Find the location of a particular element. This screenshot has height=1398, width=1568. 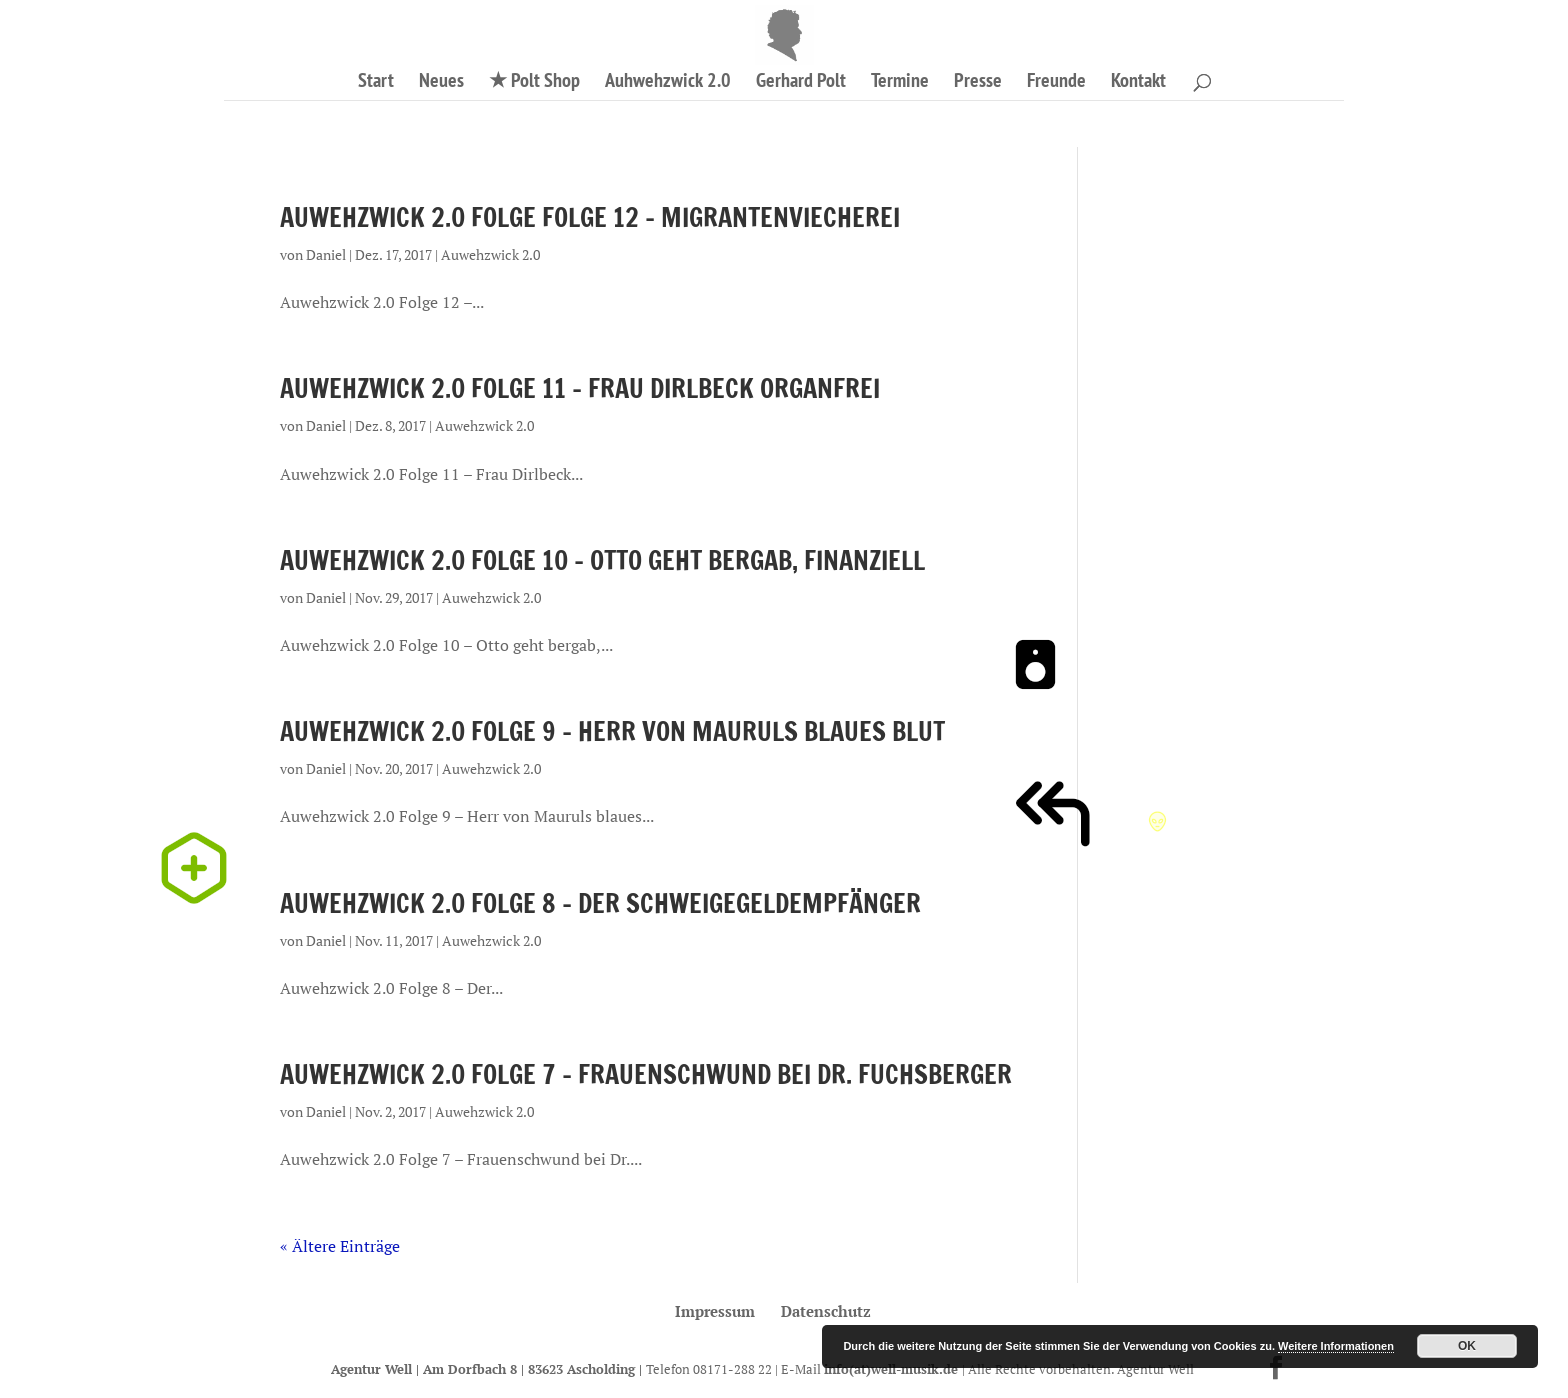

indicates sci-fi or extraterrestrial content is located at coordinates (1157, 821).